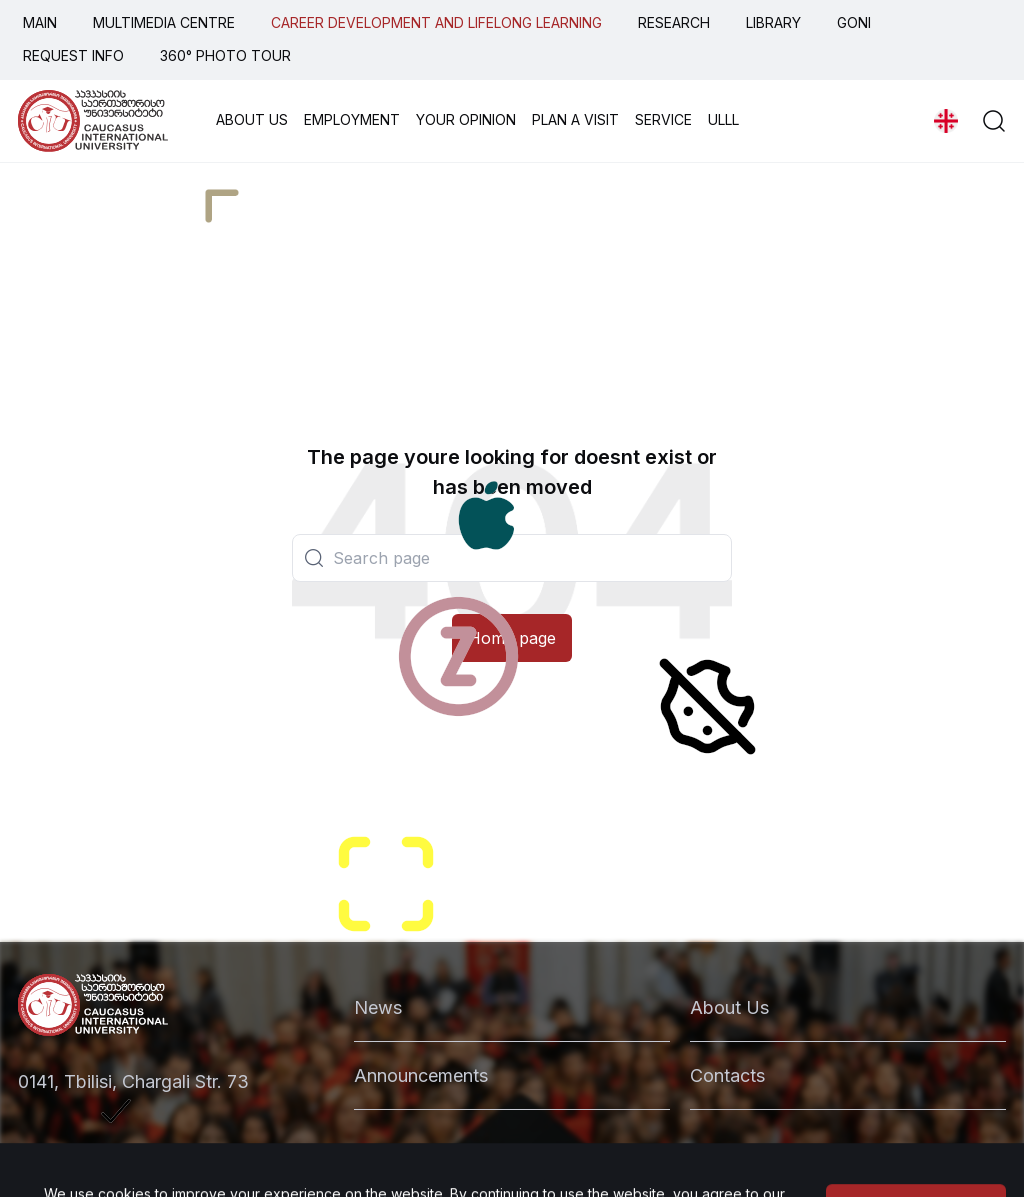  I want to click on navigate to the top-left or previous section, so click(222, 206).